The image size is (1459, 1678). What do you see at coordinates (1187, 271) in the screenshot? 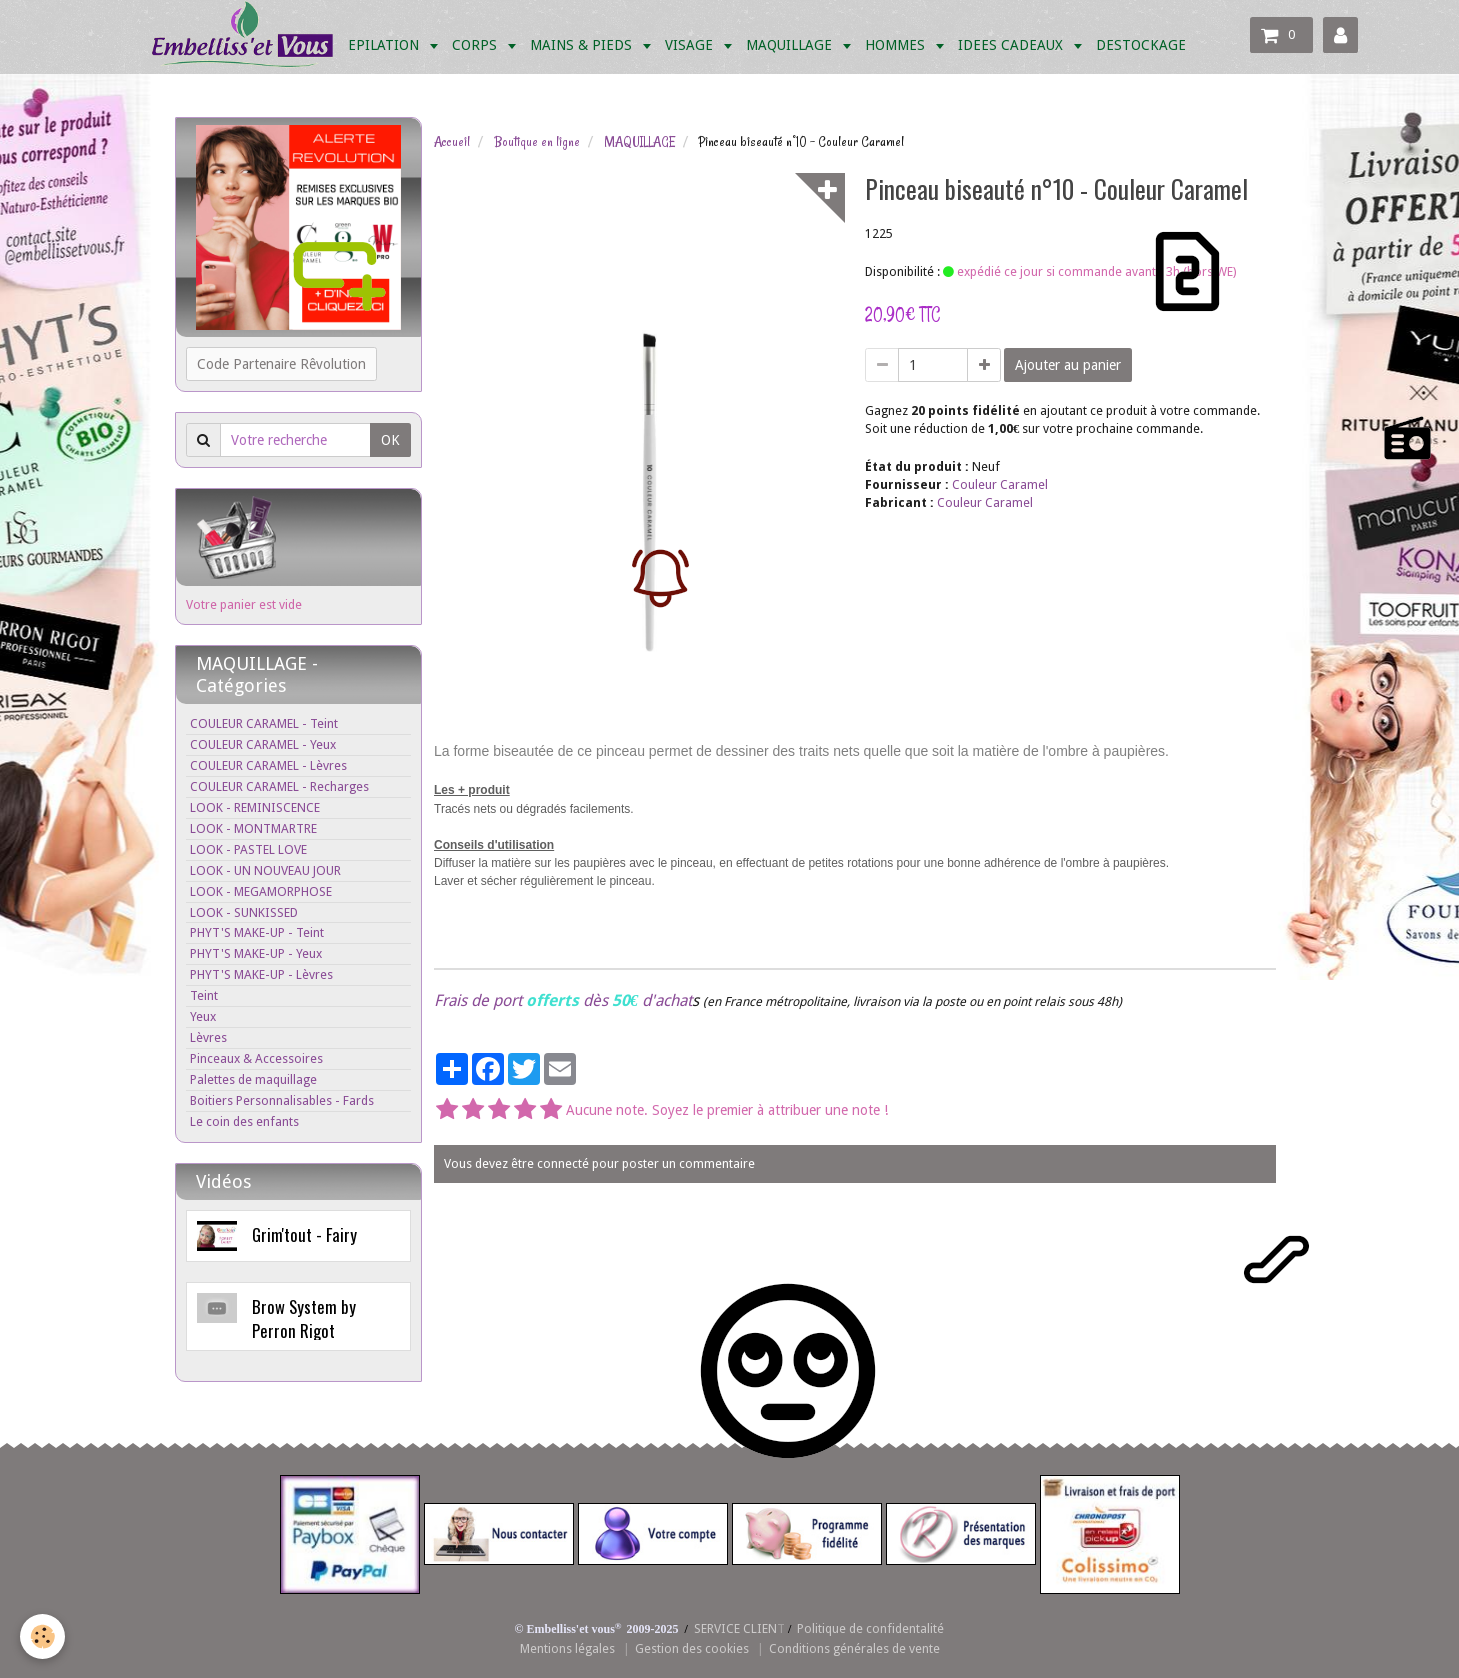
I see `indicates secondary SIM card slot` at bounding box center [1187, 271].